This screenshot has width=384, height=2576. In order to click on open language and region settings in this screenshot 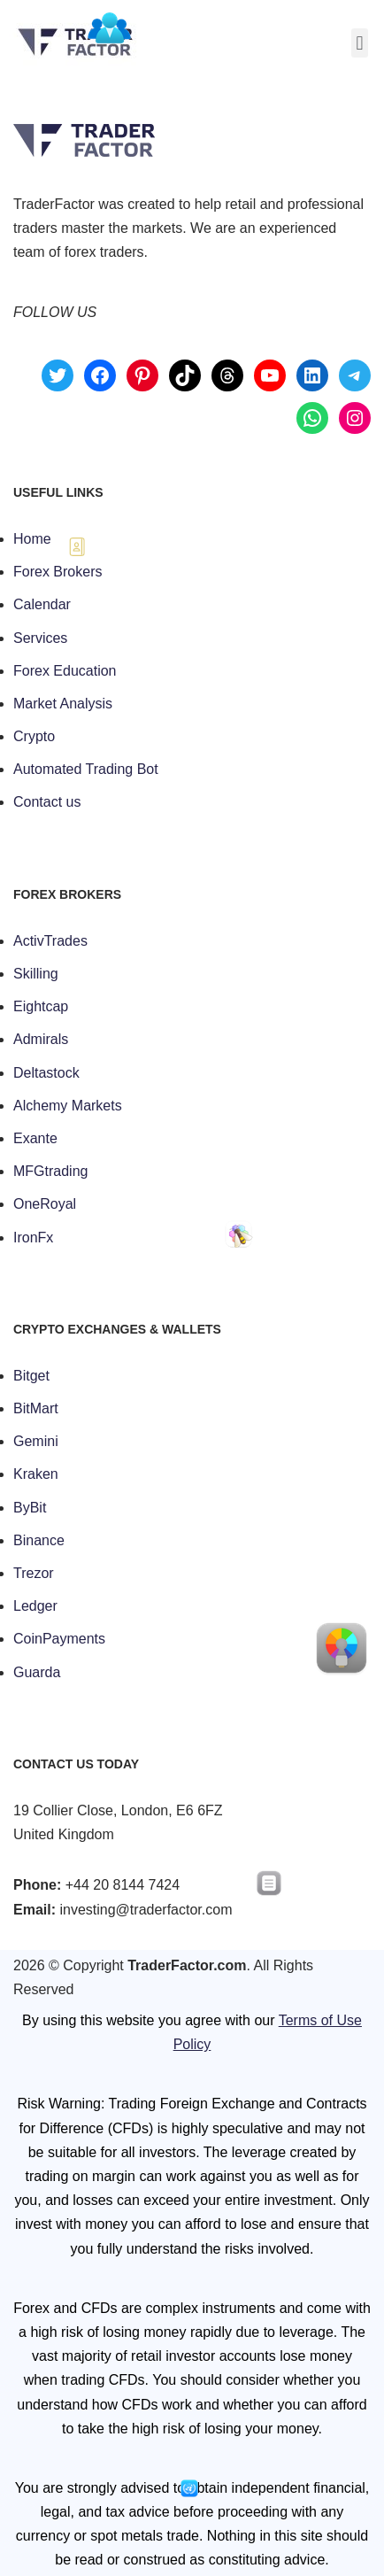, I will do `click(189, 2488)`.